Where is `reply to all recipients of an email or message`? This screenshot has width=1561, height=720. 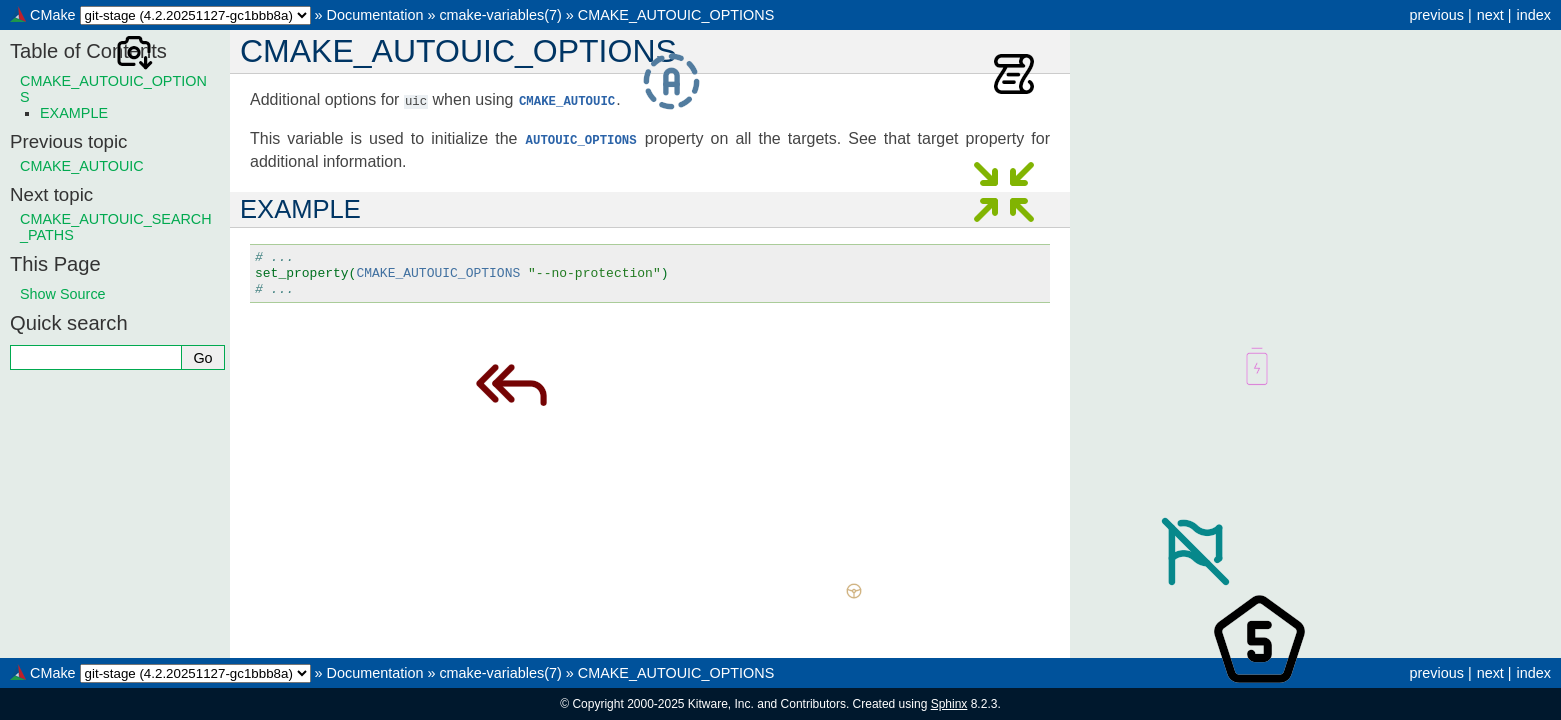
reply to all recipients of an email or message is located at coordinates (511, 383).